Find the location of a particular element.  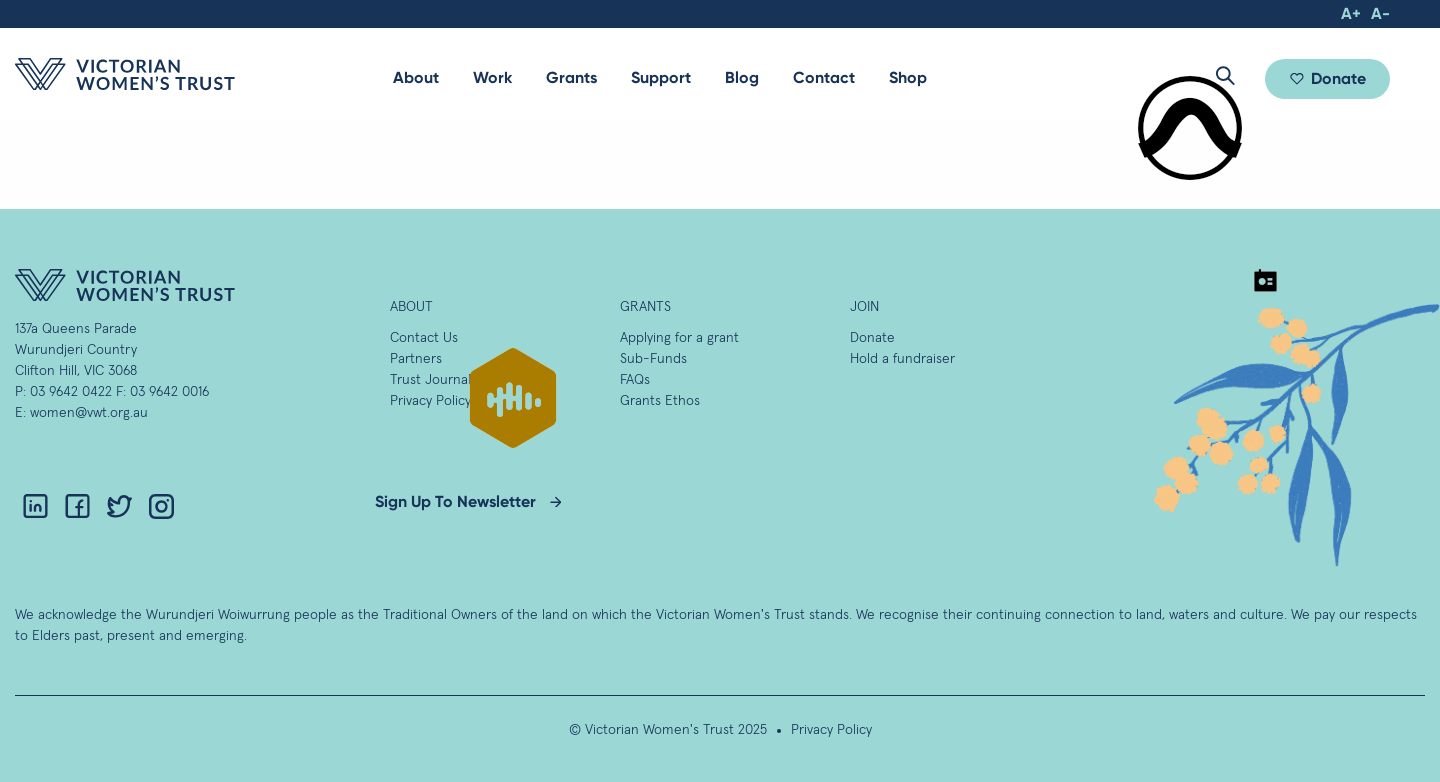

open Pro Tools application is located at coordinates (1190, 128).